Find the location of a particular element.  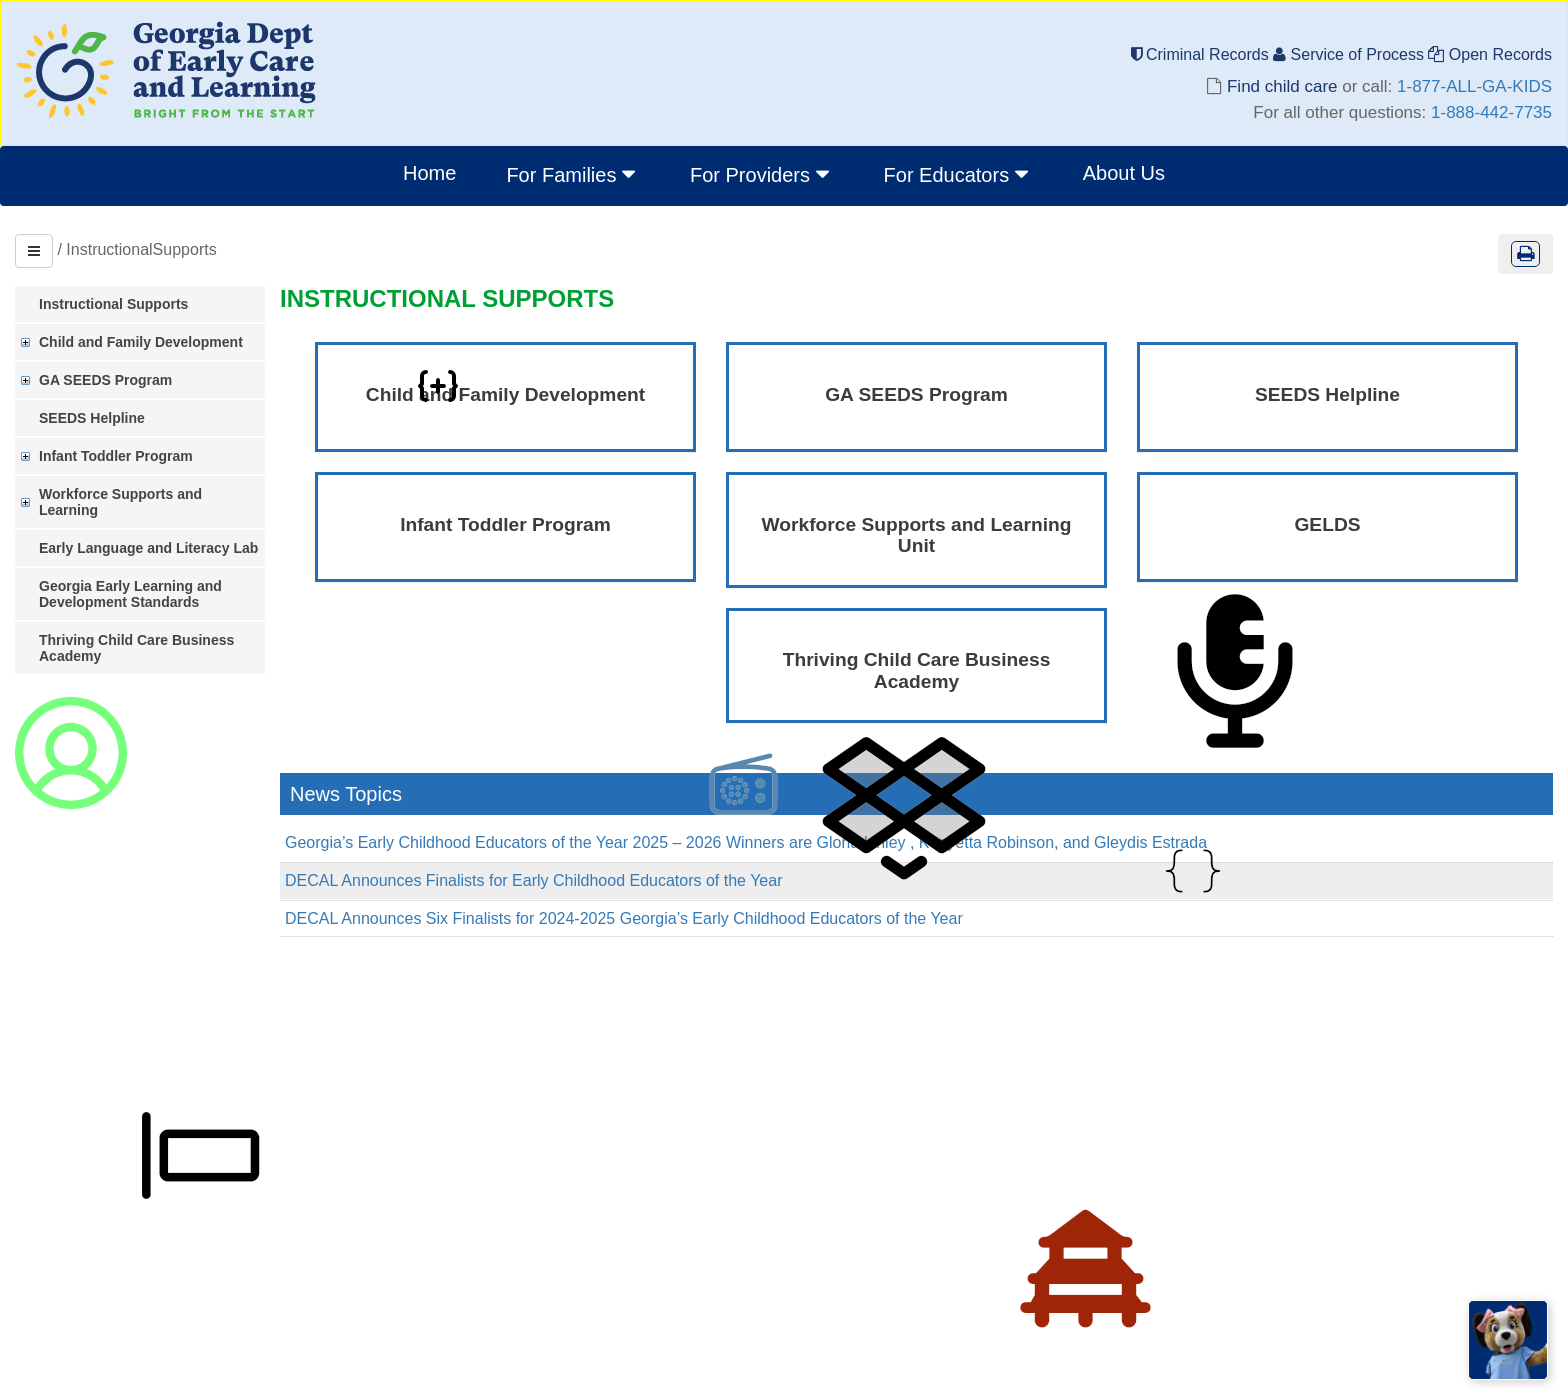

tap to record audio or voice message is located at coordinates (1235, 671).